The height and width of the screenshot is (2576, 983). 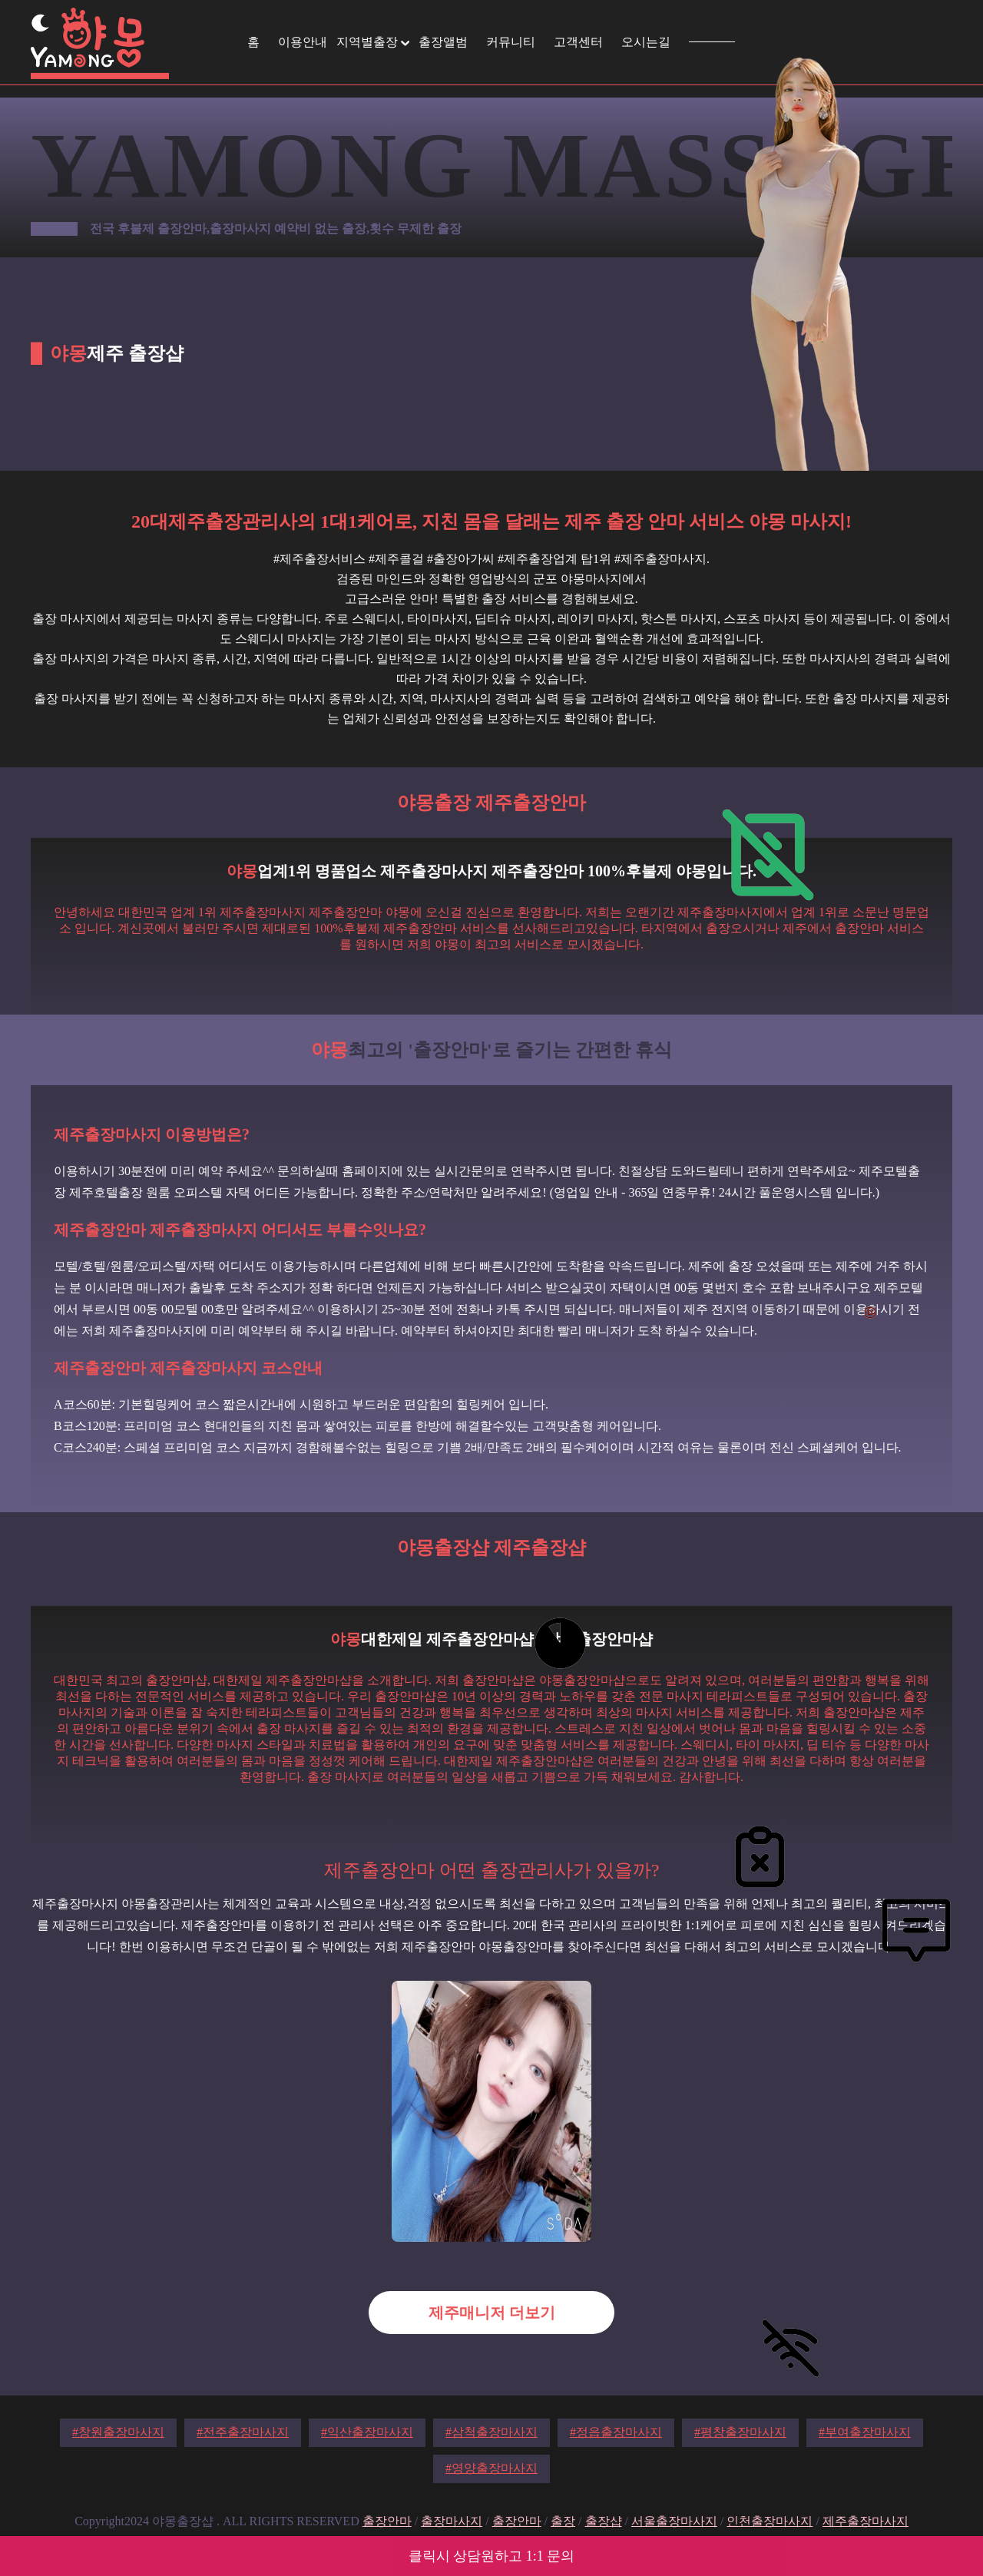 What do you see at coordinates (790, 2348) in the screenshot?
I see `indicates wifi is disabled or unavailable` at bounding box center [790, 2348].